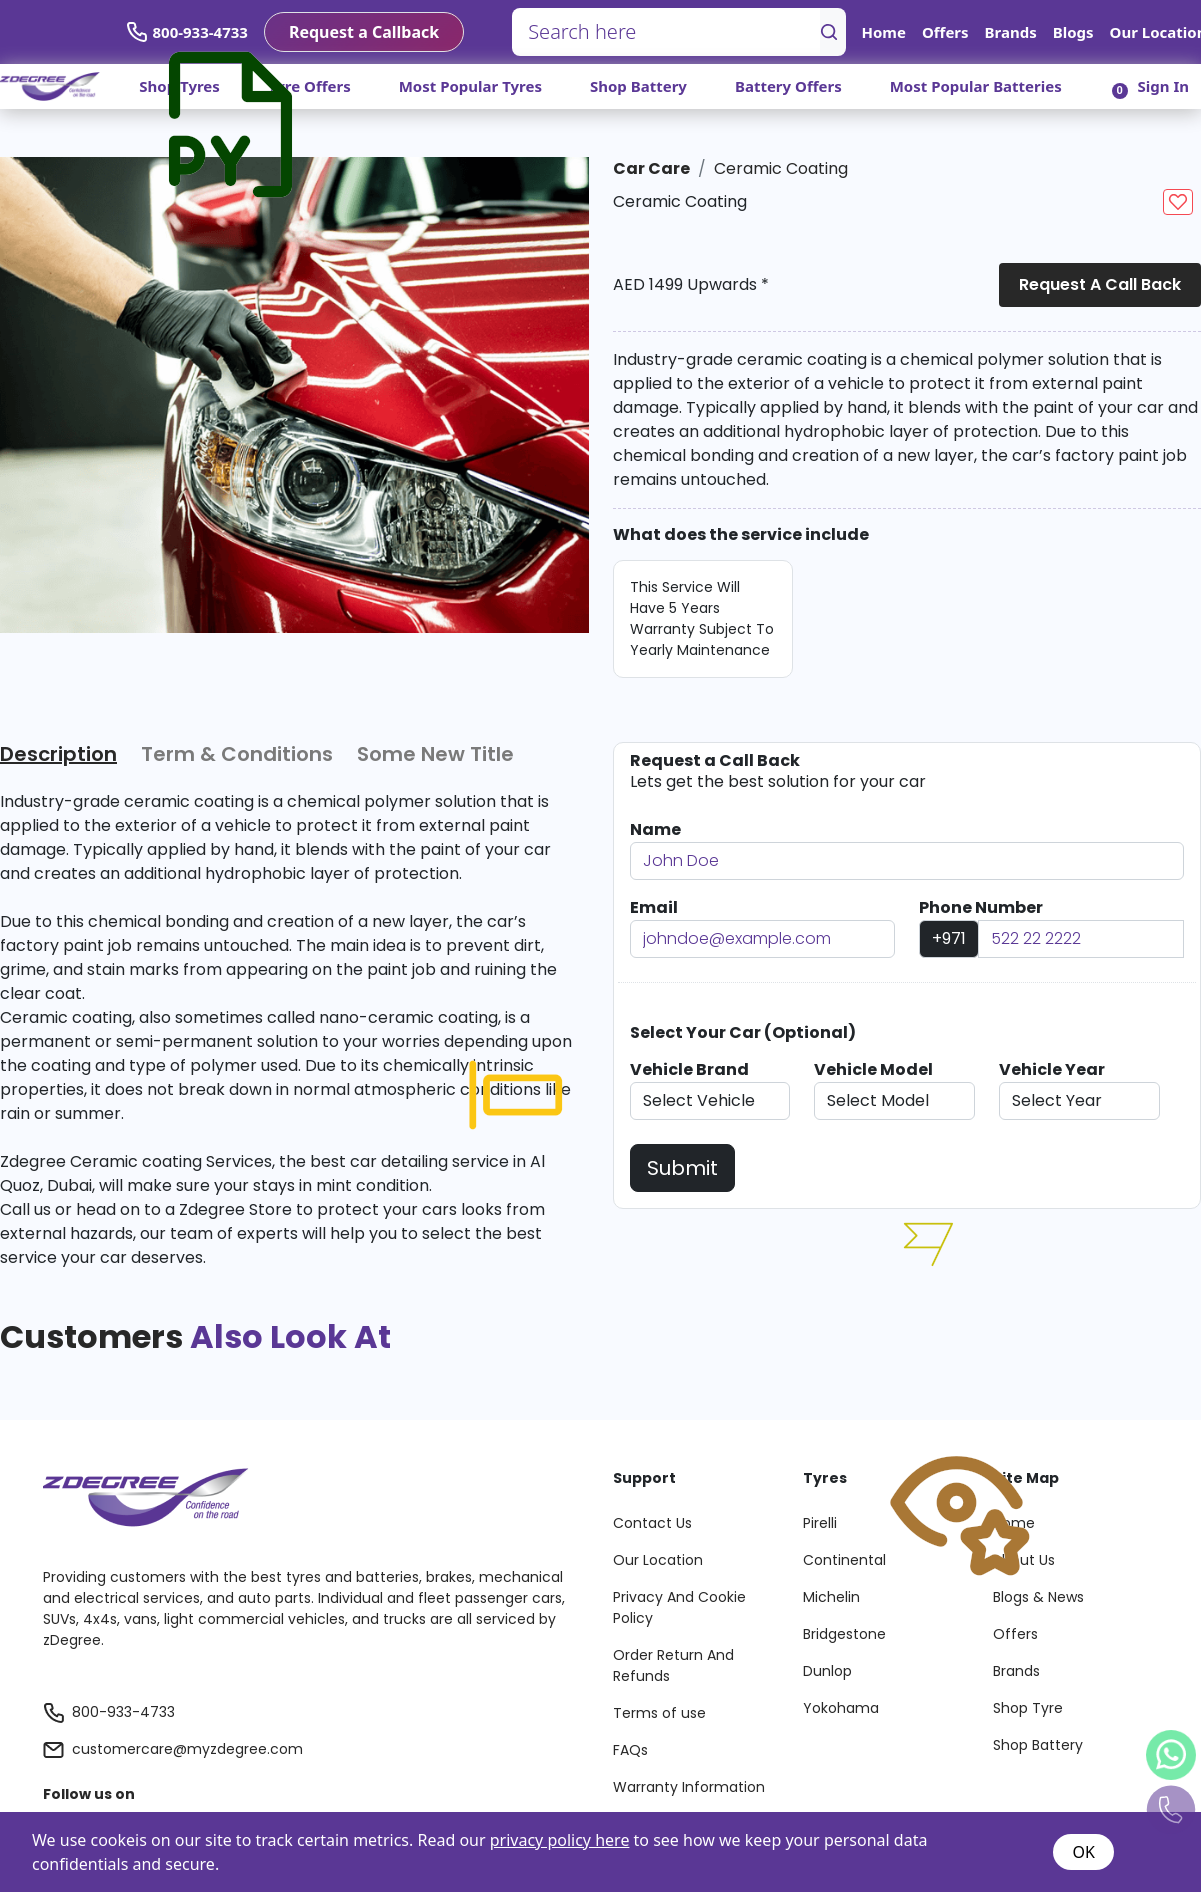 This screenshot has width=1201, height=1892. What do you see at coordinates (230, 124) in the screenshot?
I see `a python script or .py file` at bounding box center [230, 124].